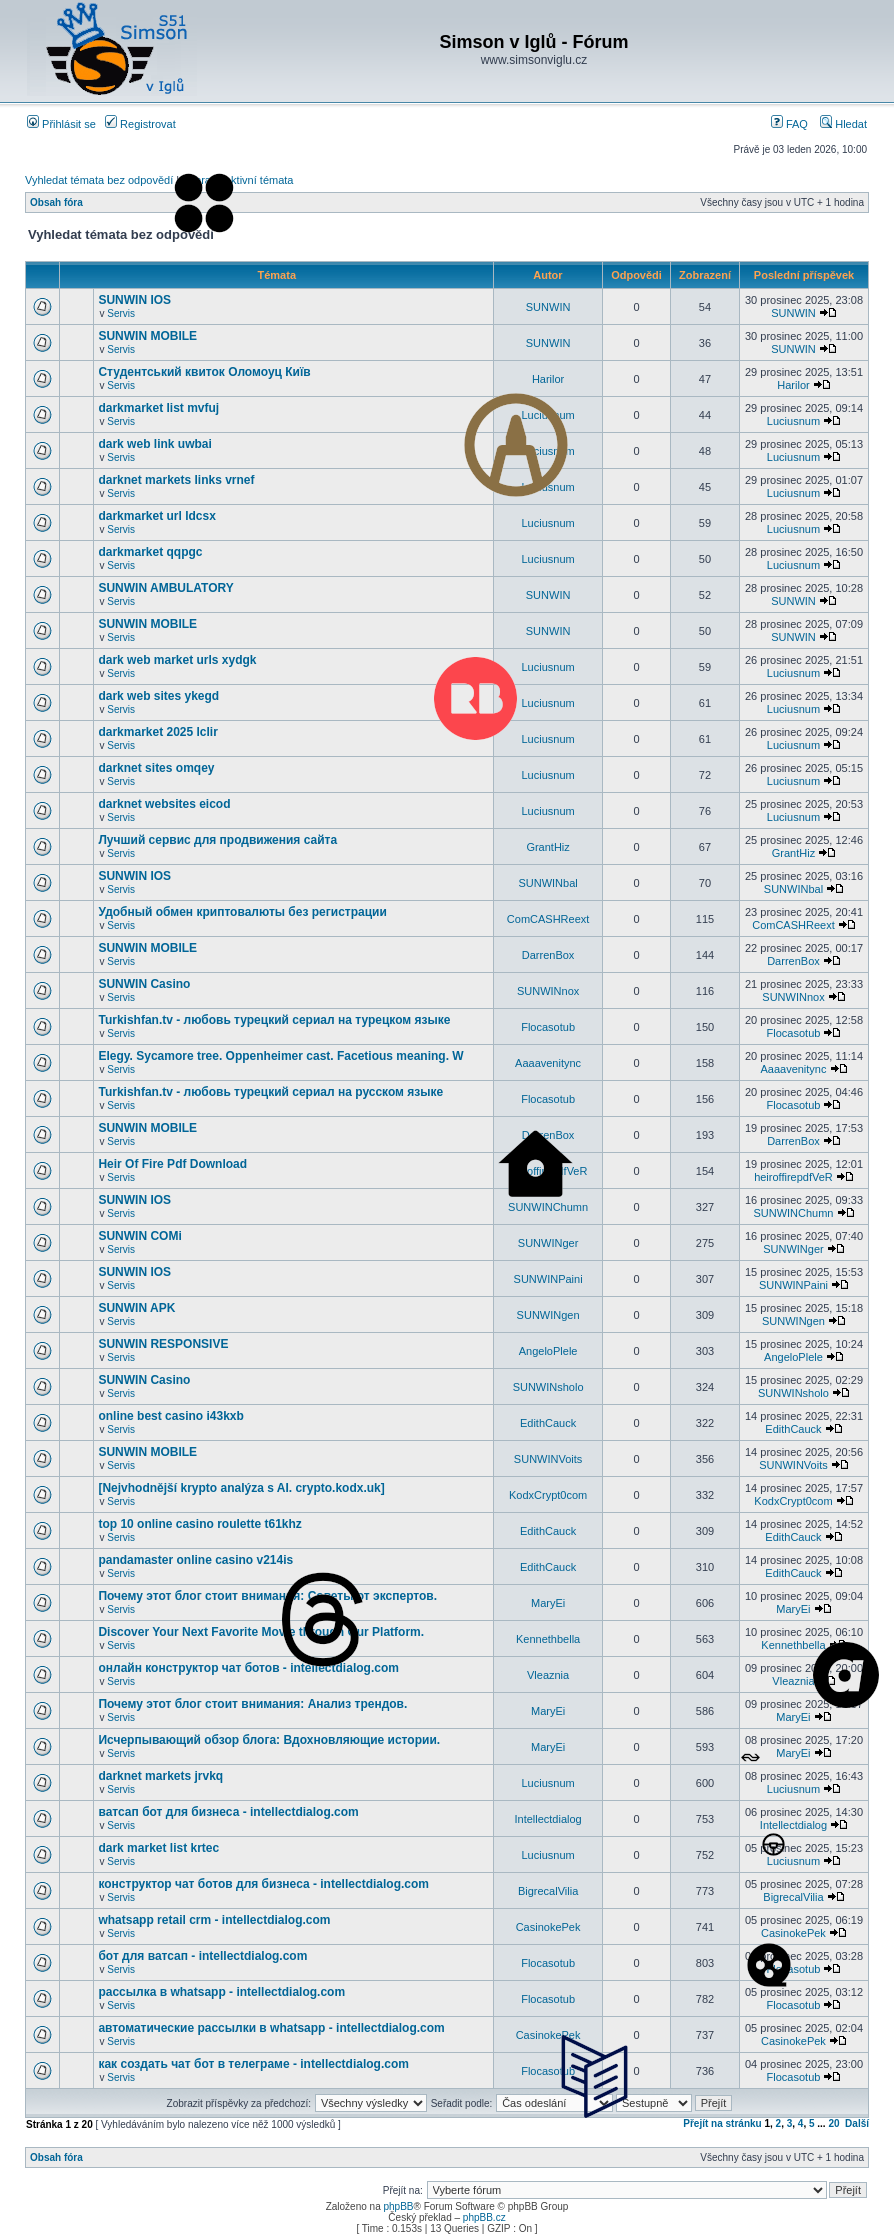 Image resolution: width=894 pixels, height=2234 pixels. I want to click on sketch app logo, so click(516, 445).